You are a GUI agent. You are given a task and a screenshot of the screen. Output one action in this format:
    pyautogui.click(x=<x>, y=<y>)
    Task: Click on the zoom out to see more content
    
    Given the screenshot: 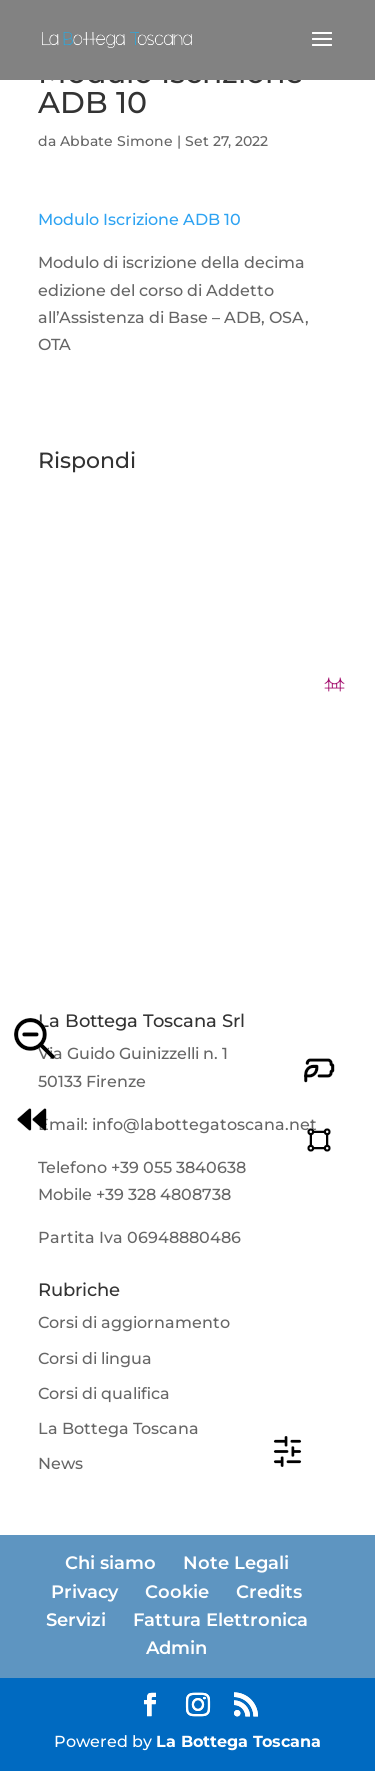 What is the action you would take?
    pyautogui.click(x=34, y=1038)
    